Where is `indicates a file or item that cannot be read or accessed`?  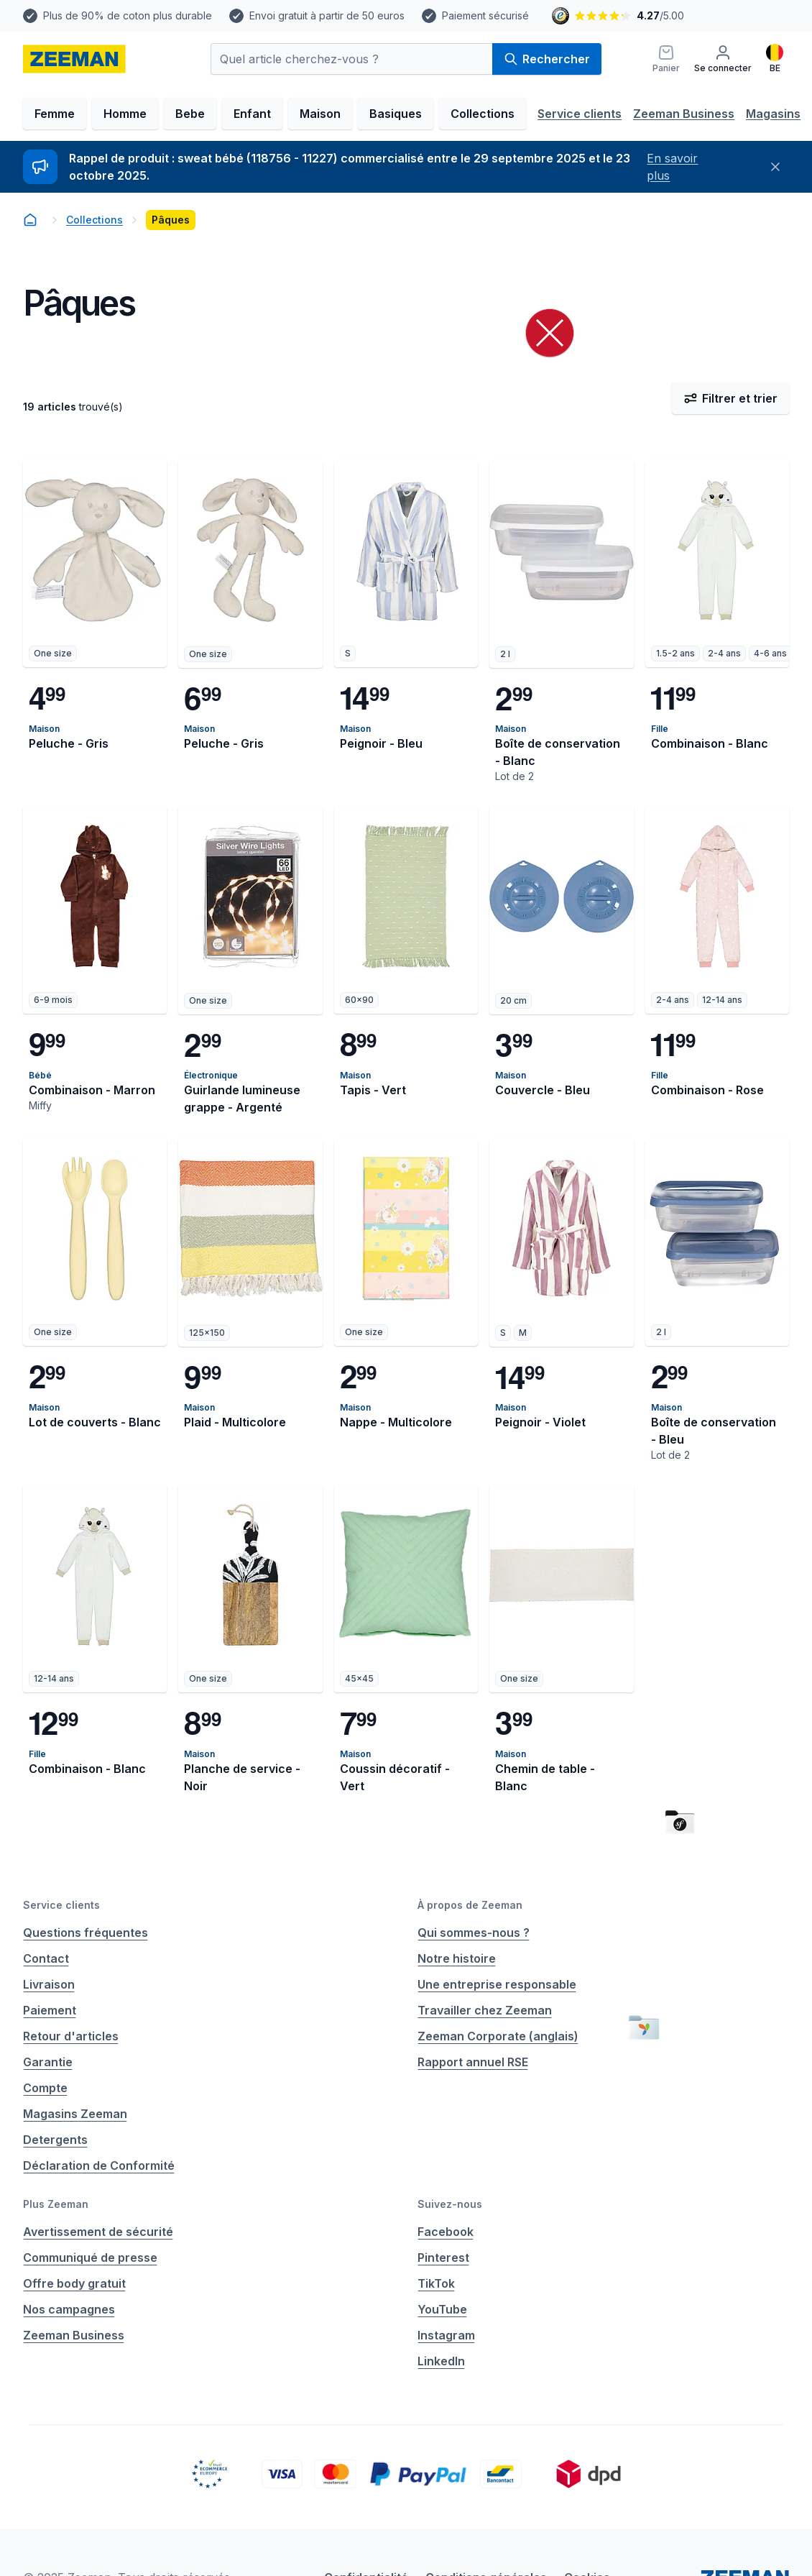
indicates a file or item that cannot be read or accessed is located at coordinates (550, 333).